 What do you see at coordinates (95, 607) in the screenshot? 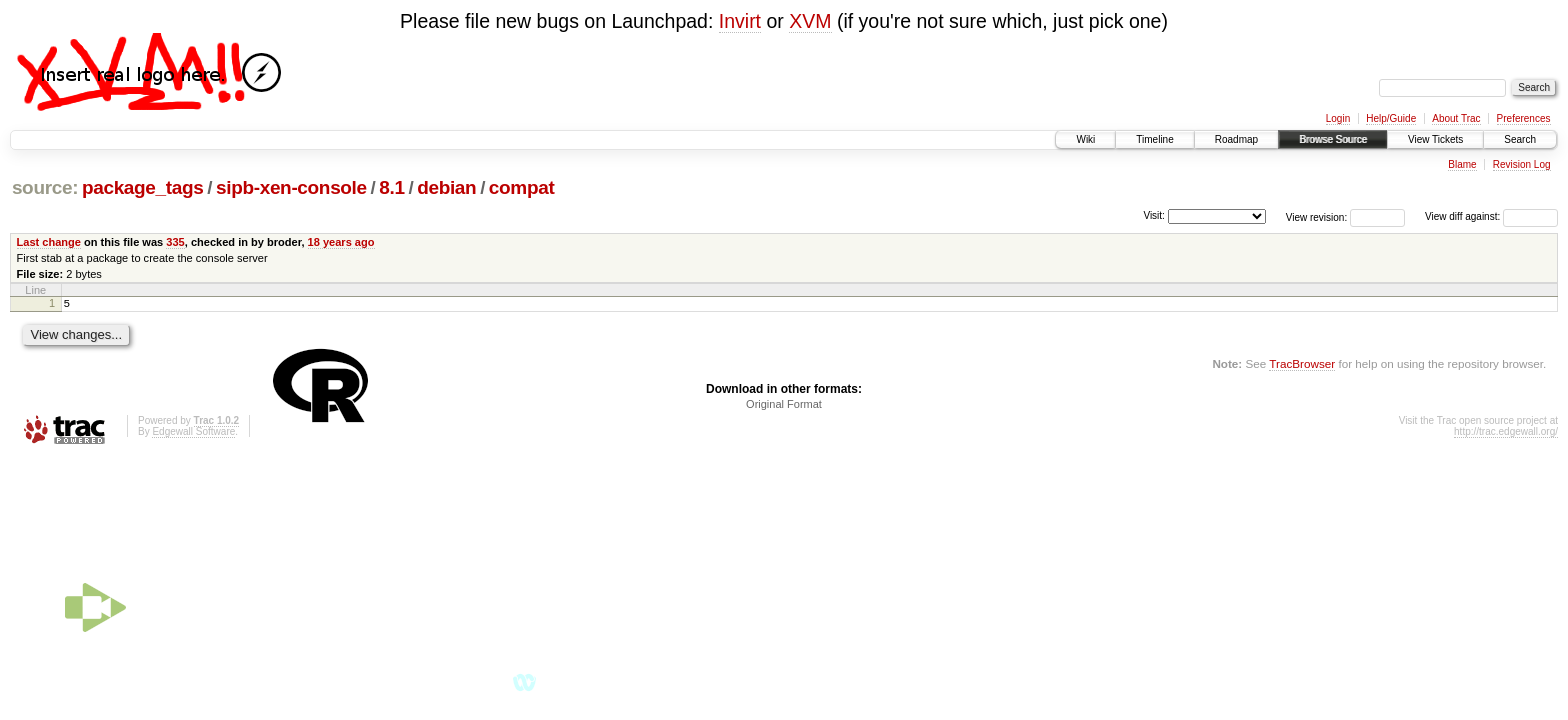
I see `open screencastify screen recording app` at bounding box center [95, 607].